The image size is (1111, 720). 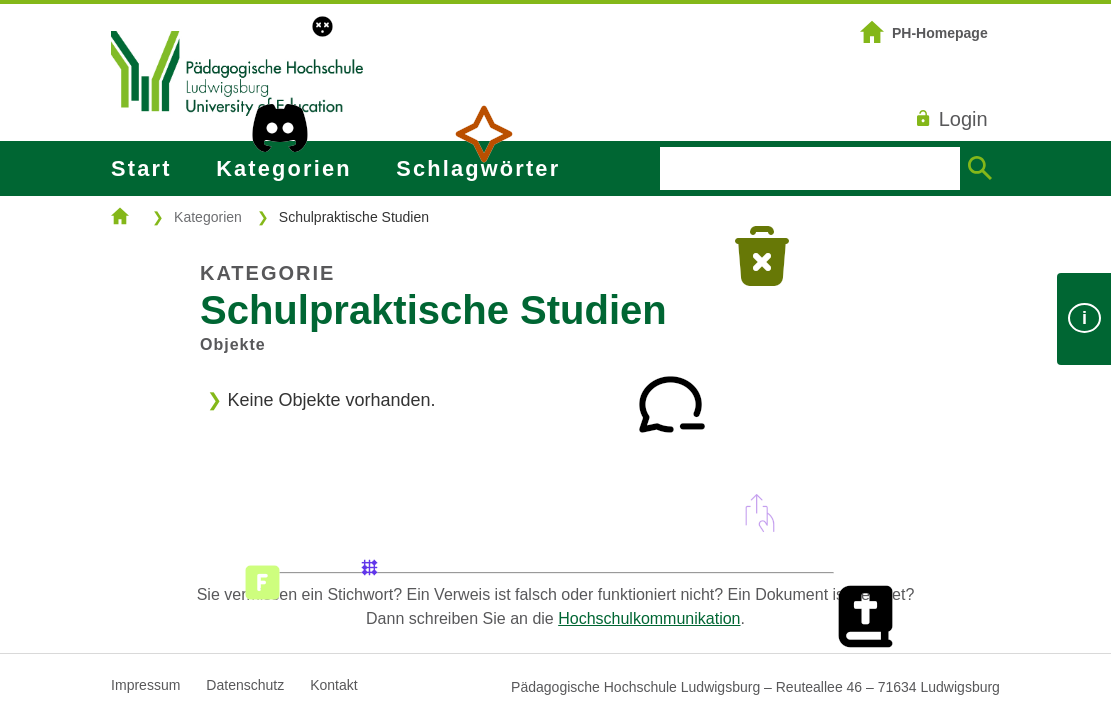 What do you see at coordinates (322, 26) in the screenshot?
I see `indicates an error or failed action` at bounding box center [322, 26].